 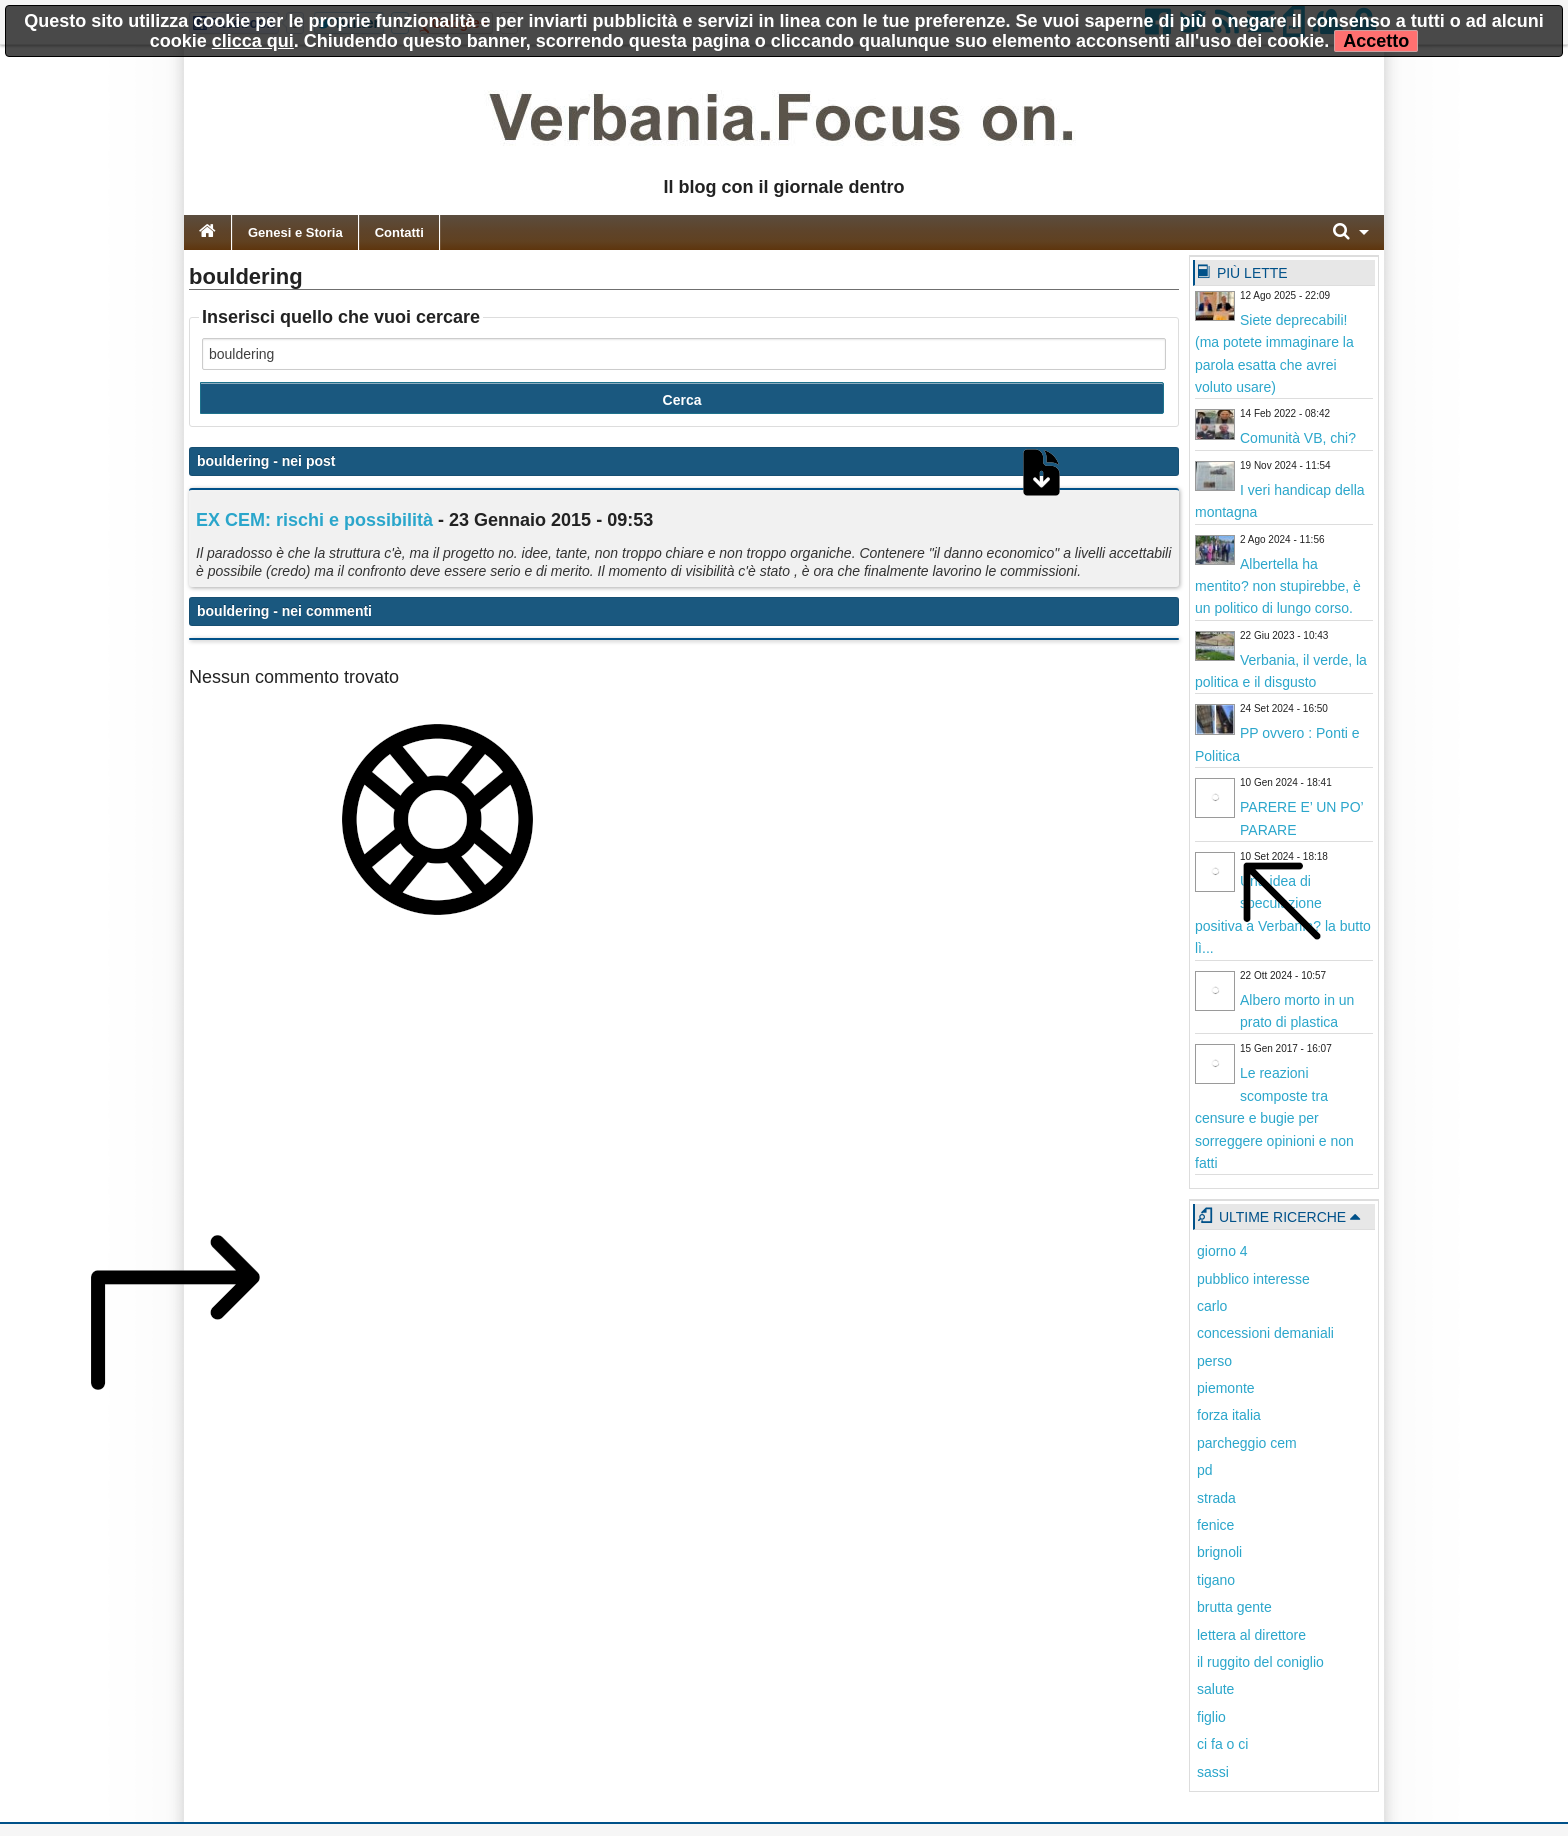 What do you see at coordinates (175, 1312) in the screenshot?
I see `forward or share content` at bounding box center [175, 1312].